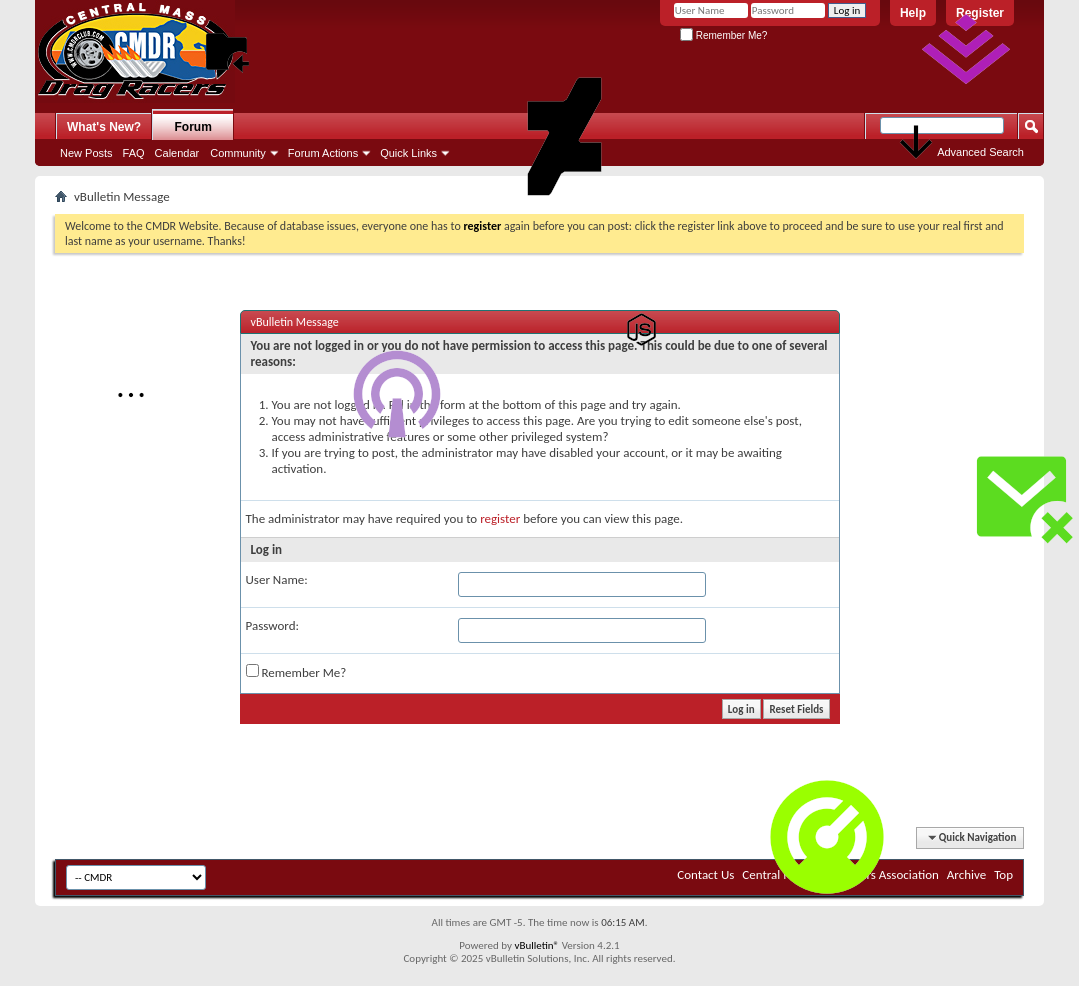 The image size is (1079, 986). Describe the element at coordinates (397, 394) in the screenshot. I see `indicates network or signal strength` at that location.